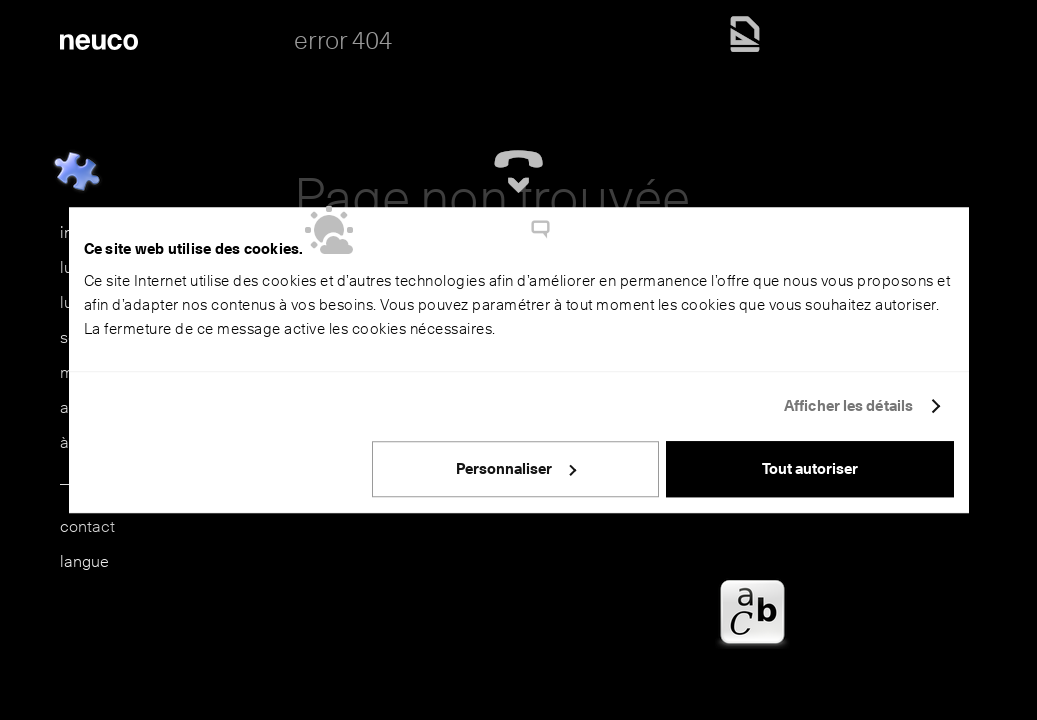 The width and height of the screenshot is (1037, 720). I want to click on indicates partly cloudy weather conditions, so click(329, 230).